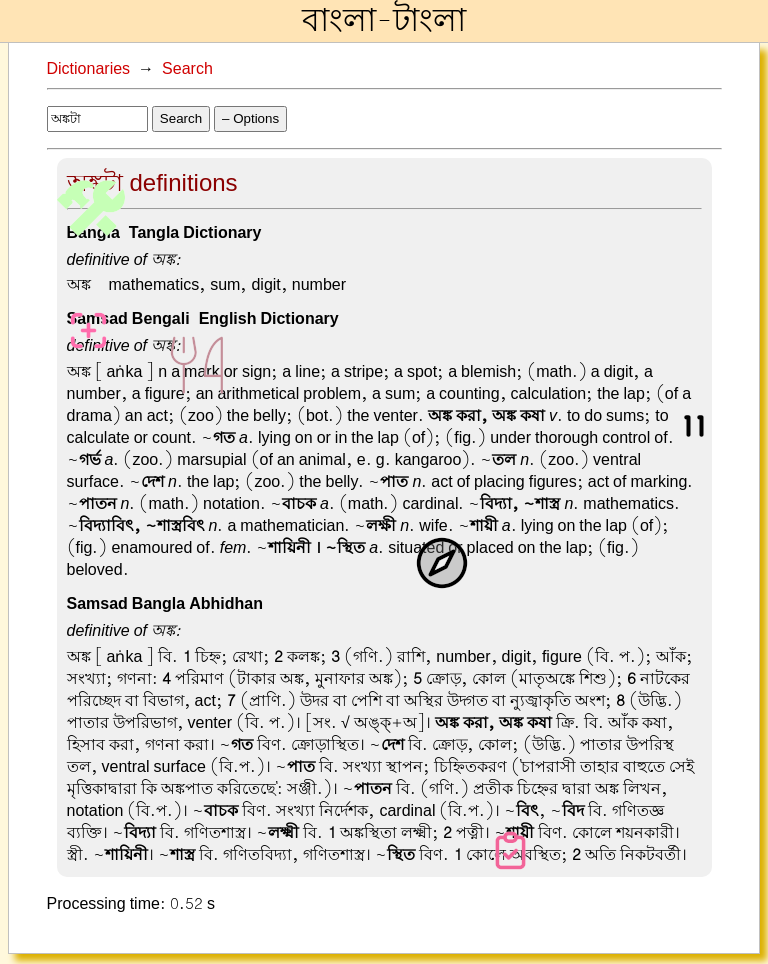 The image size is (768, 964). Describe the element at coordinates (695, 426) in the screenshot. I see `indicates item number 11 in a list or sequence` at that location.